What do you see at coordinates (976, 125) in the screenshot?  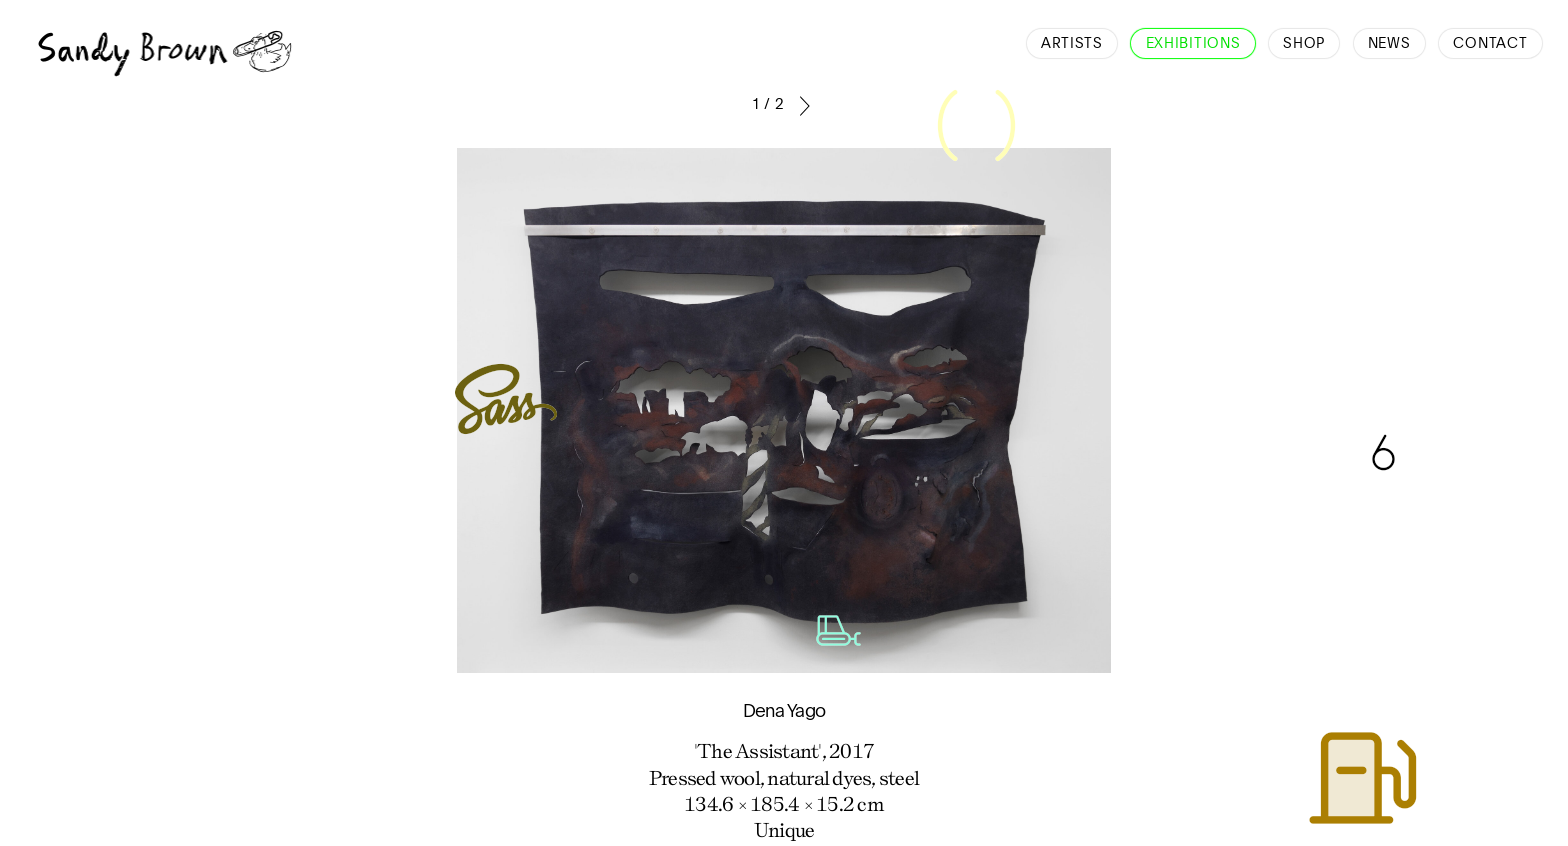 I see `insert parentheses in text or code` at bounding box center [976, 125].